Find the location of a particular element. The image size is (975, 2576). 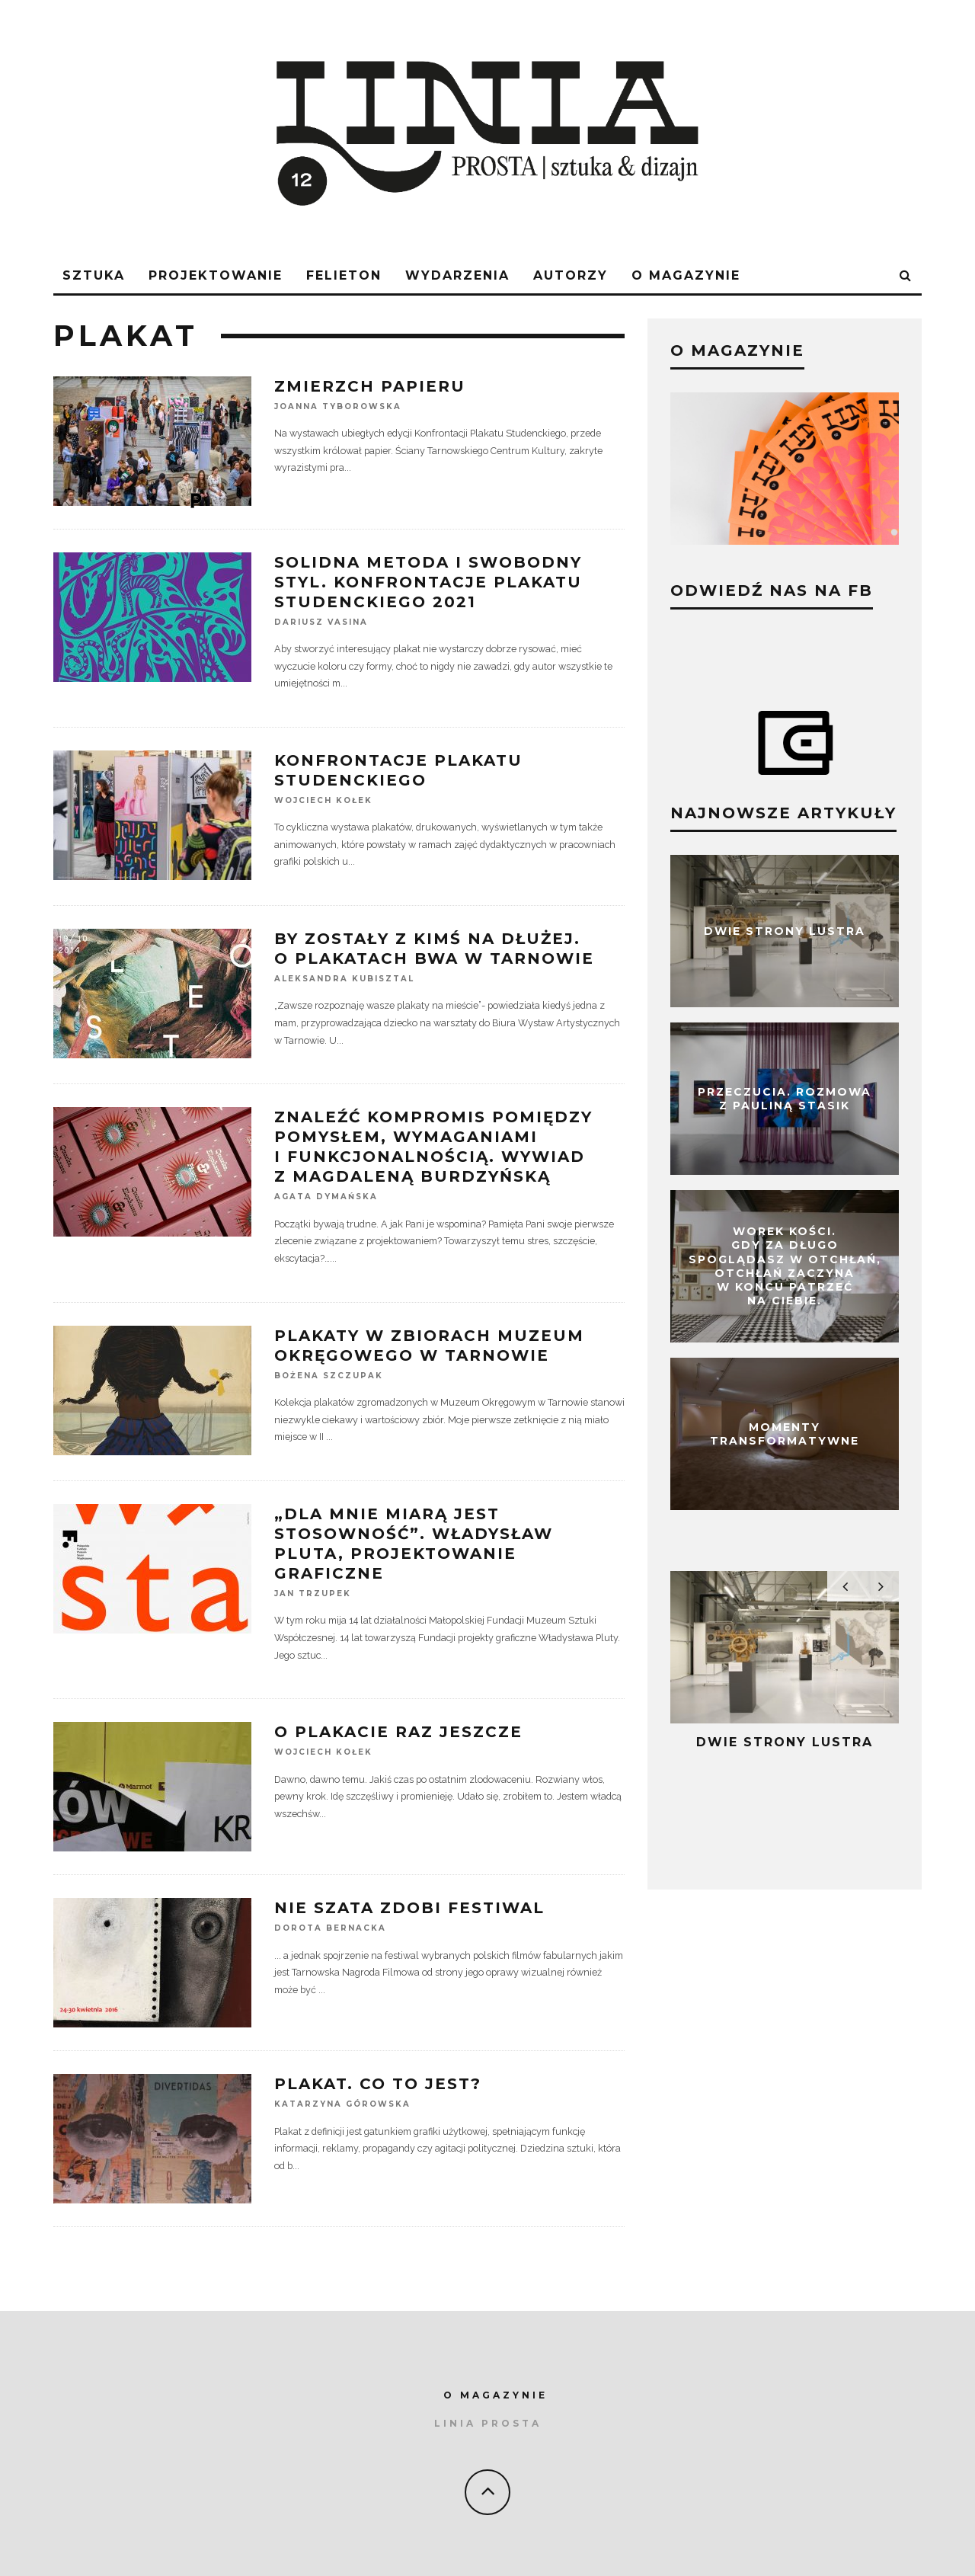

indicates a parking area or facility is located at coordinates (196, 501).